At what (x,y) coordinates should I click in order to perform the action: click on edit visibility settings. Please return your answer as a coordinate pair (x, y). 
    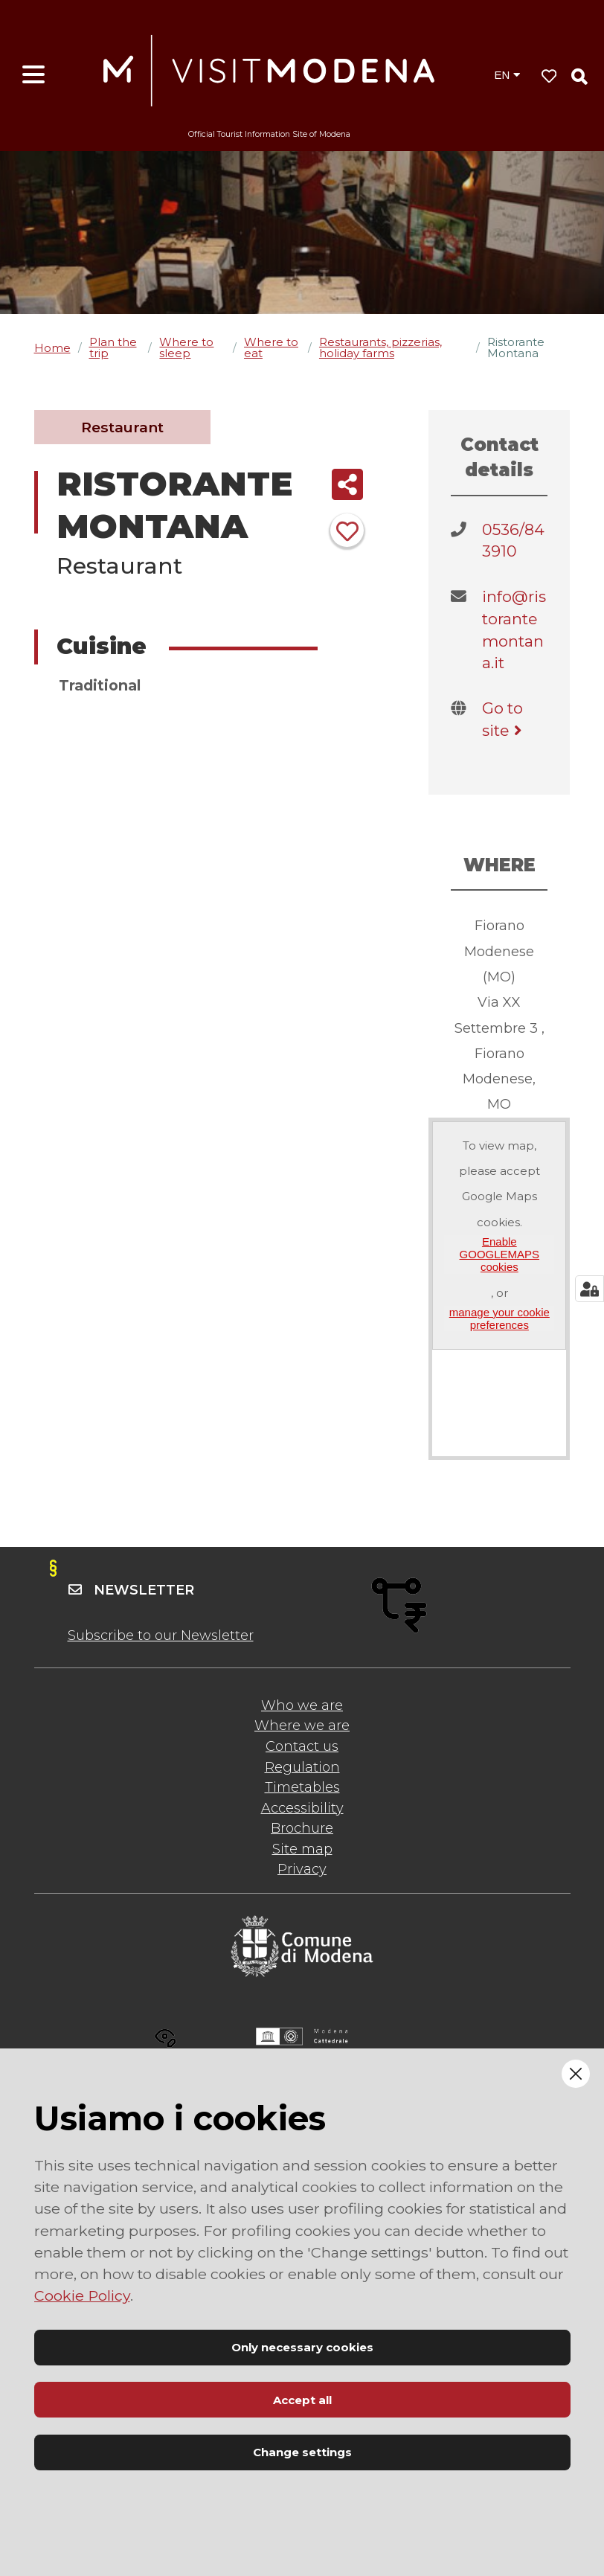
    Looking at the image, I should click on (164, 2036).